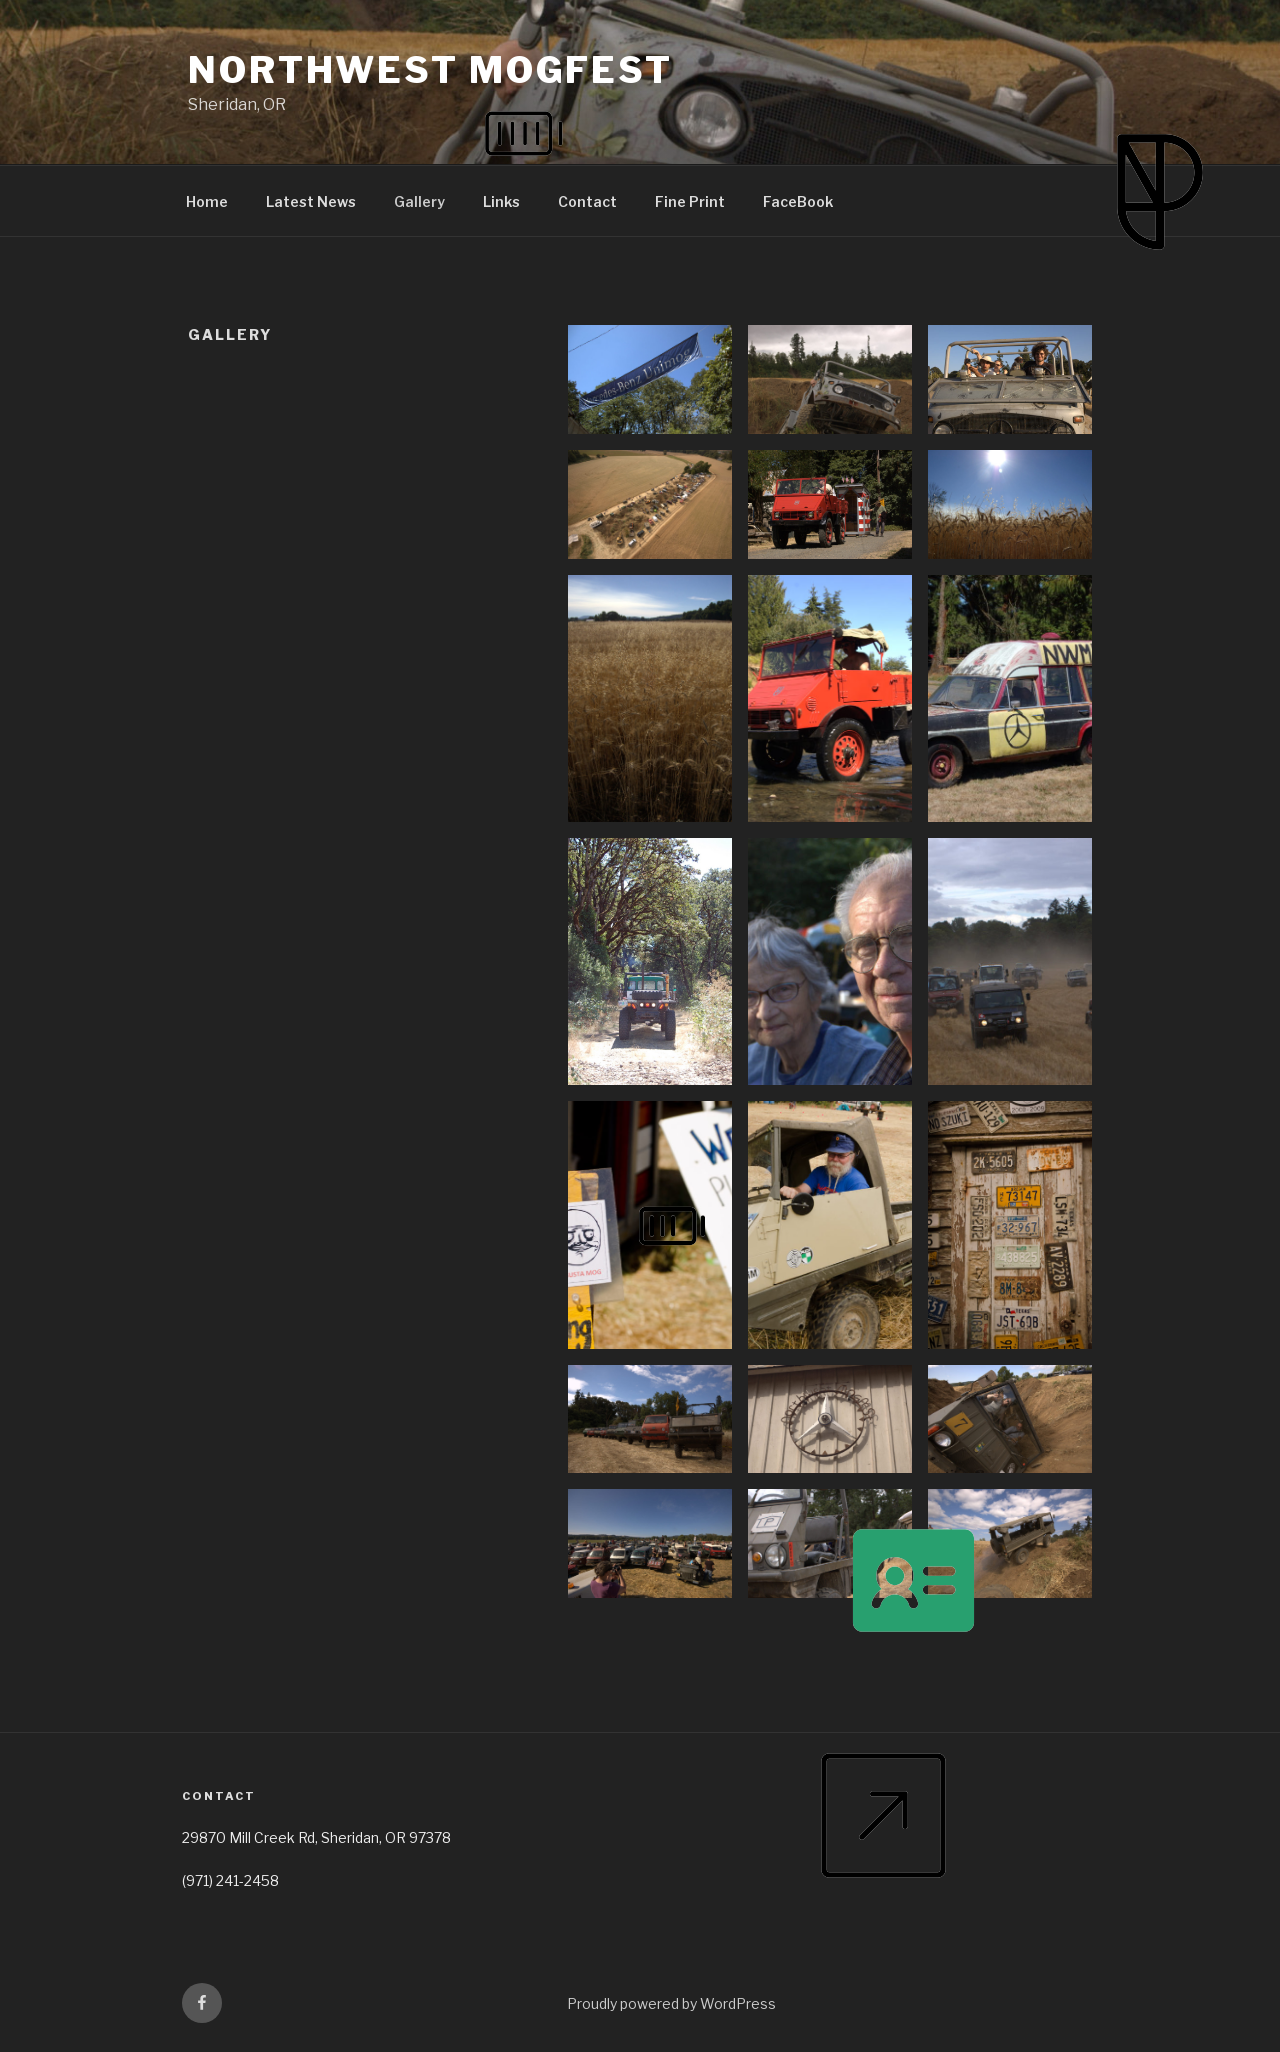  Describe the element at coordinates (522, 133) in the screenshot. I see `indicates battery is fully charged` at that location.